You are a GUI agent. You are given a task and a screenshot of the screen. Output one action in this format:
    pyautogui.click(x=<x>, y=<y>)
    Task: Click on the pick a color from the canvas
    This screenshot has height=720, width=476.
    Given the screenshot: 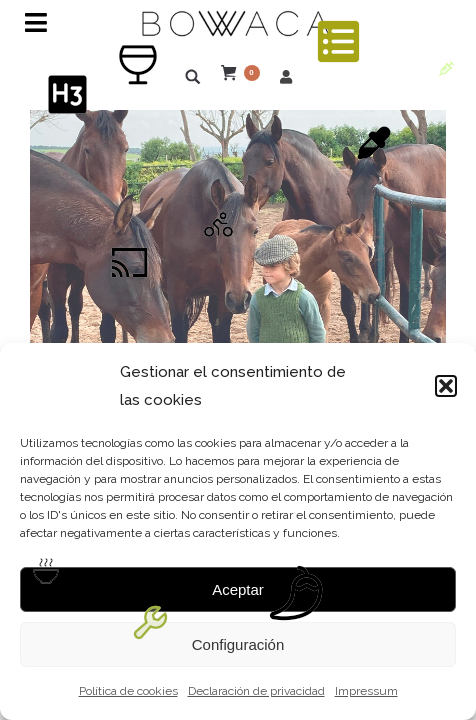 What is the action you would take?
    pyautogui.click(x=374, y=143)
    